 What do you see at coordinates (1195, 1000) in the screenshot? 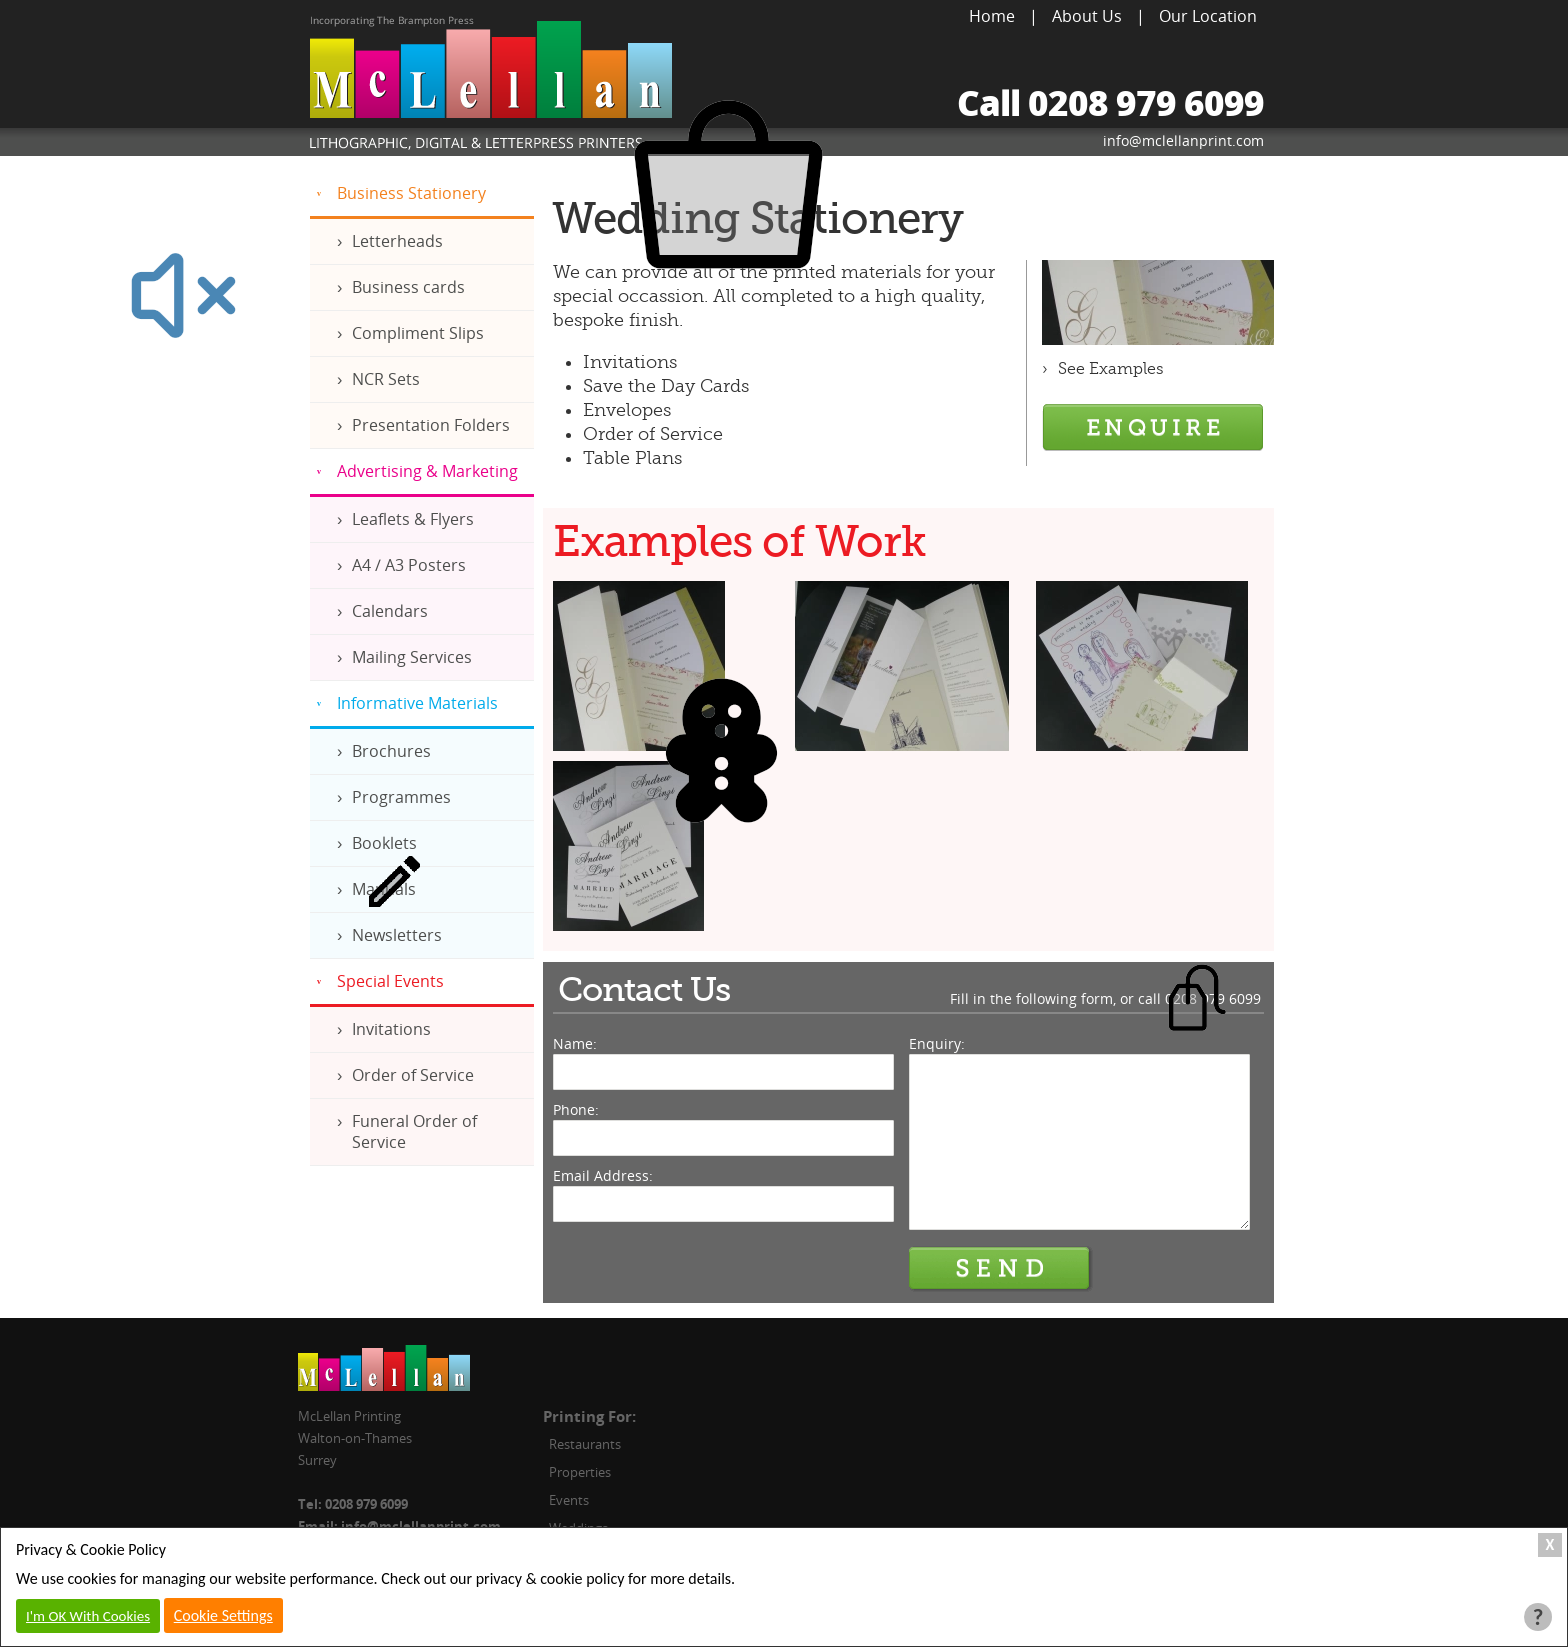
I see `tea or hot beverage options` at bounding box center [1195, 1000].